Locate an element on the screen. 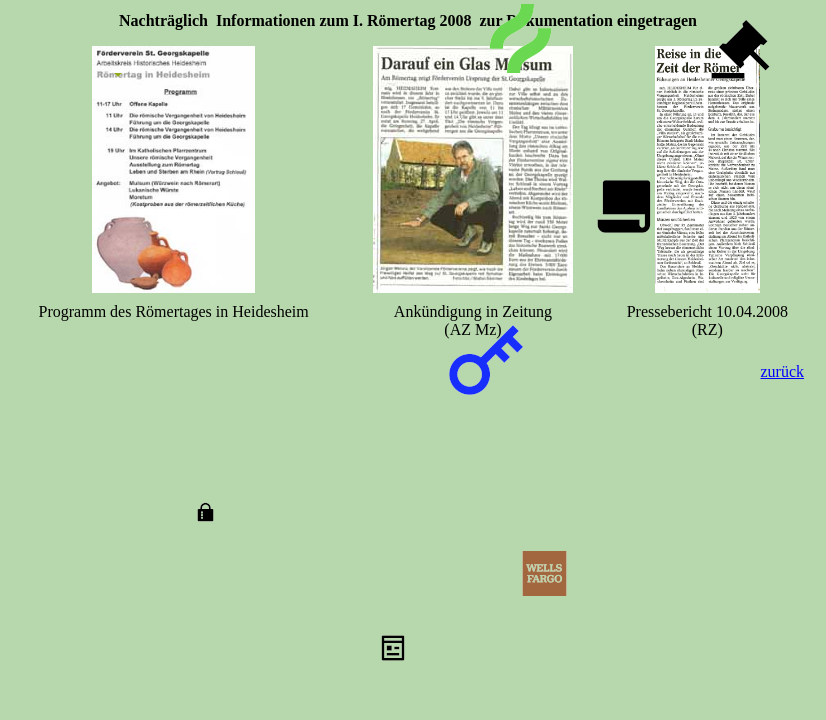  place a bid on an auction item is located at coordinates (739, 51).